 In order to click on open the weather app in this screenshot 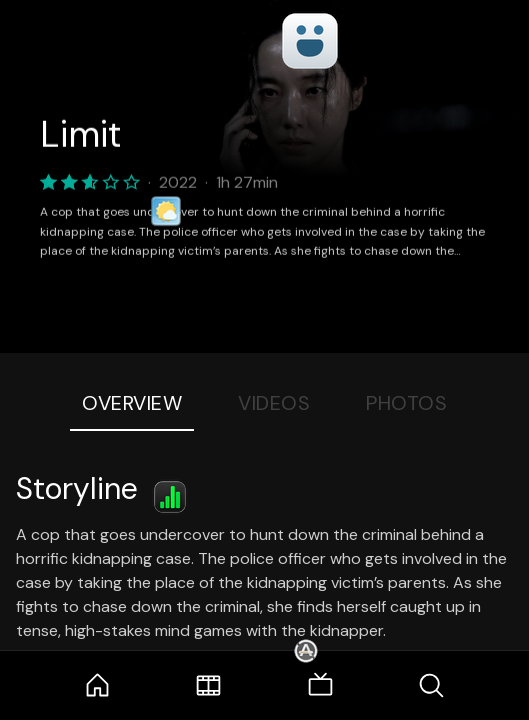, I will do `click(166, 211)`.